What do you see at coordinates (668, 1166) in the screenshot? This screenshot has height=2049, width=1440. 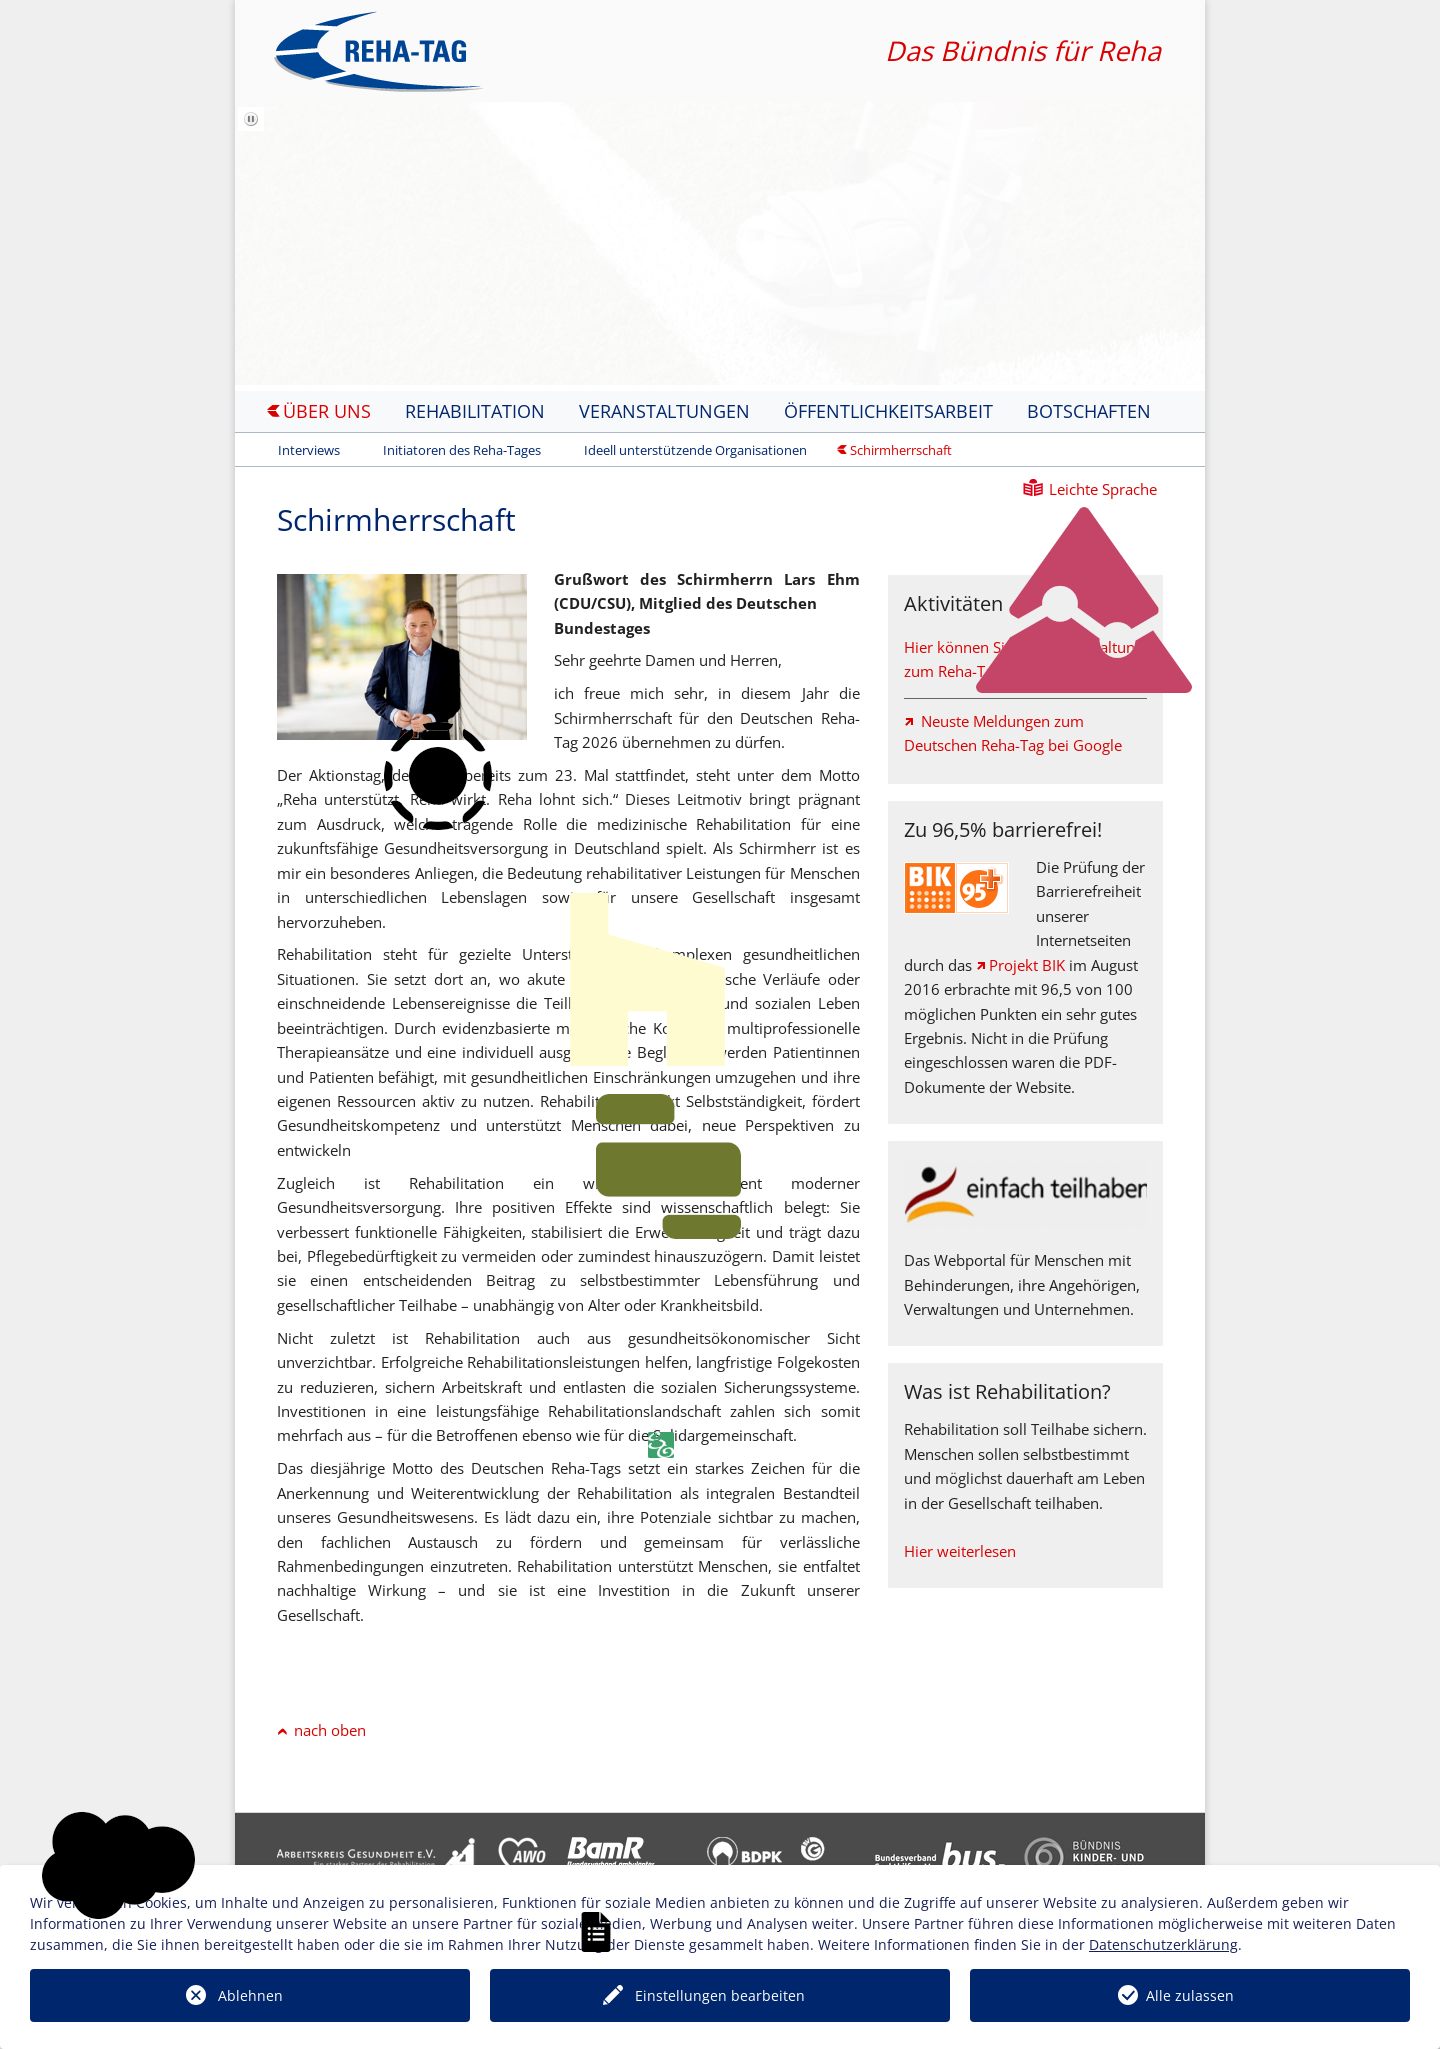 I see `retool app or service logo` at bounding box center [668, 1166].